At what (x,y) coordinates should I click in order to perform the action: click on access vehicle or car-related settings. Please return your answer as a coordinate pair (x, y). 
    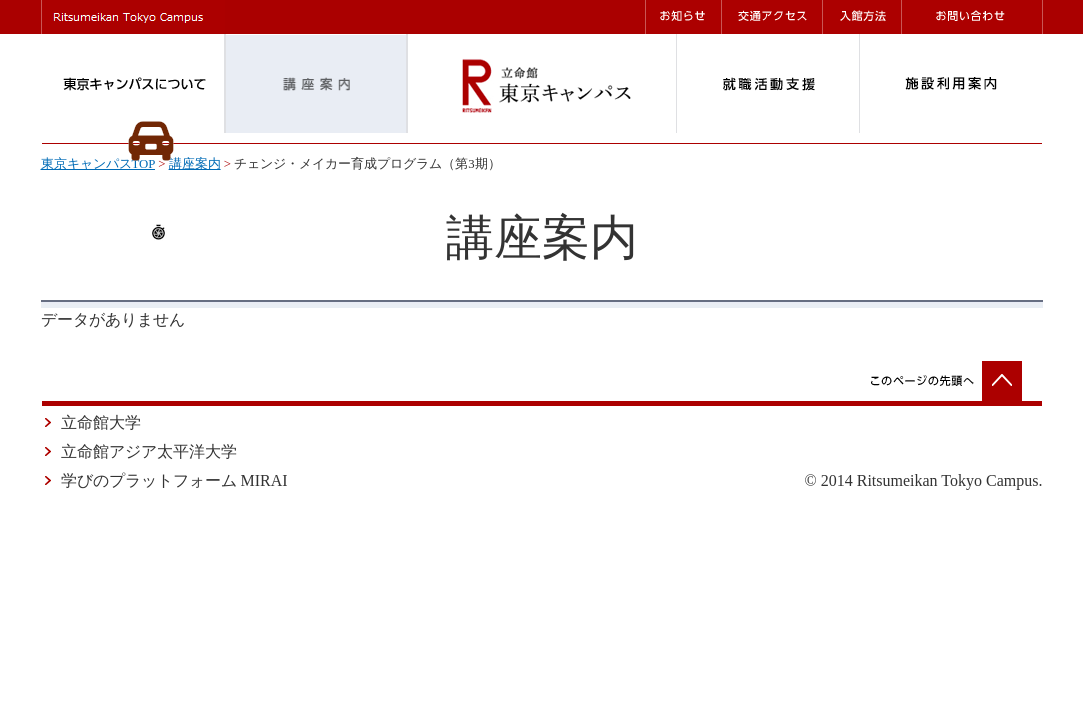
    Looking at the image, I should click on (151, 141).